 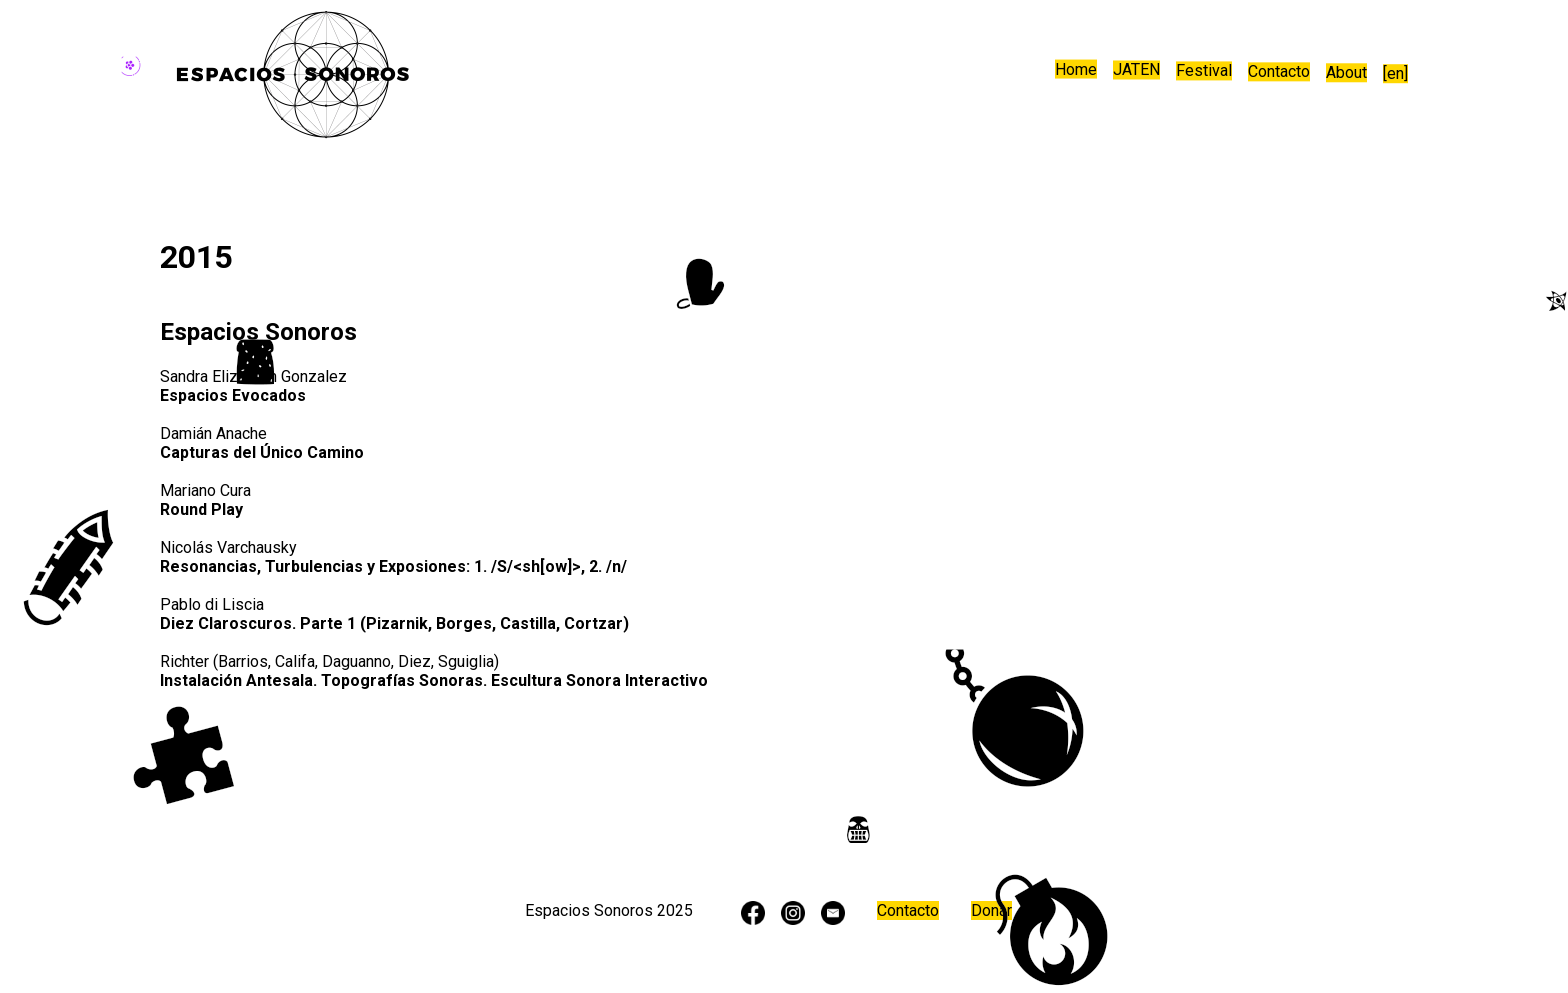 What do you see at coordinates (68, 567) in the screenshot?
I see `equip arm armor or bracer item` at bounding box center [68, 567].